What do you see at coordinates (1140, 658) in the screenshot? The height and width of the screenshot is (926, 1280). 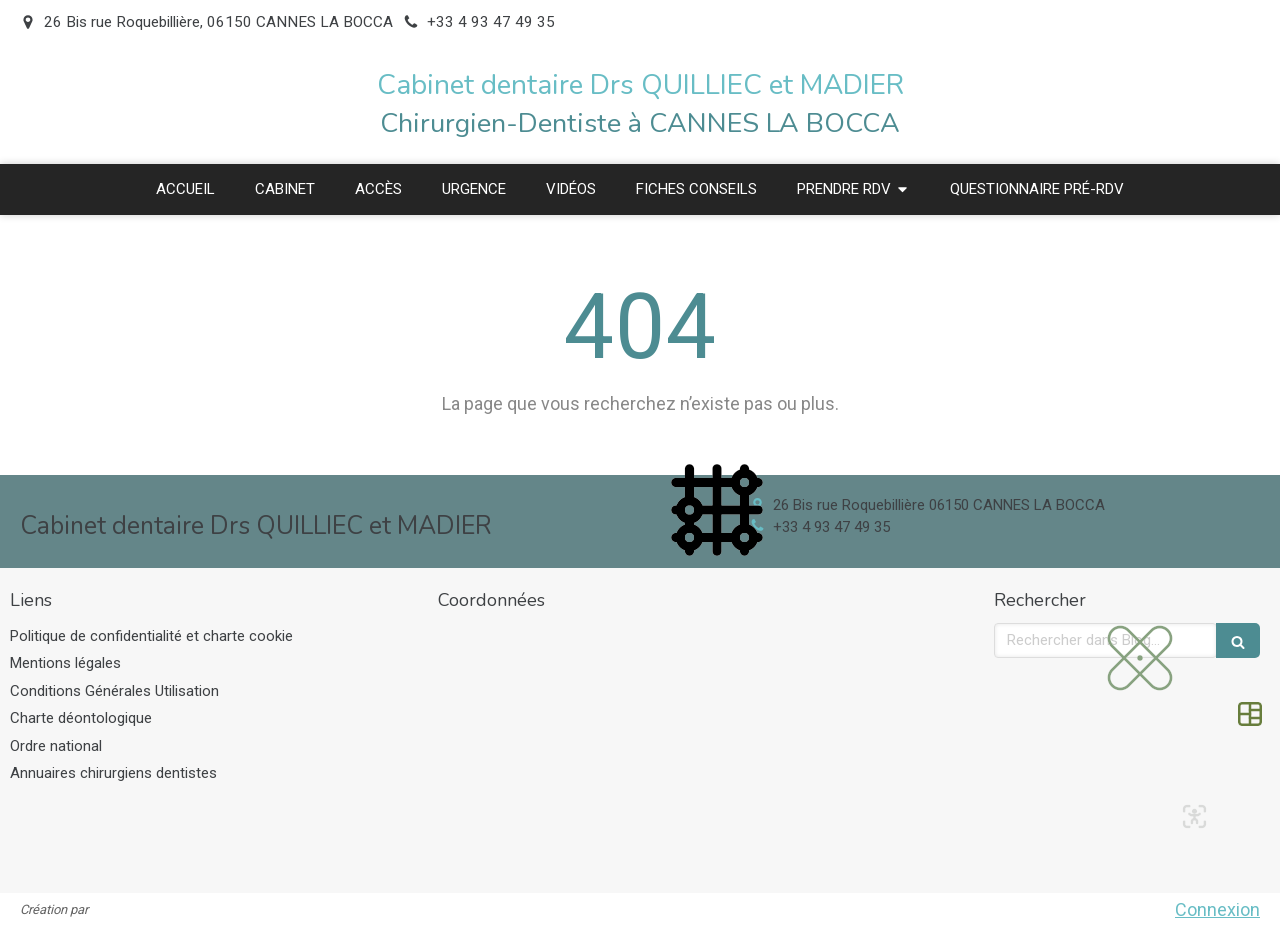 I see `access first aid or medical help resources` at bounding box center [1140, 658].